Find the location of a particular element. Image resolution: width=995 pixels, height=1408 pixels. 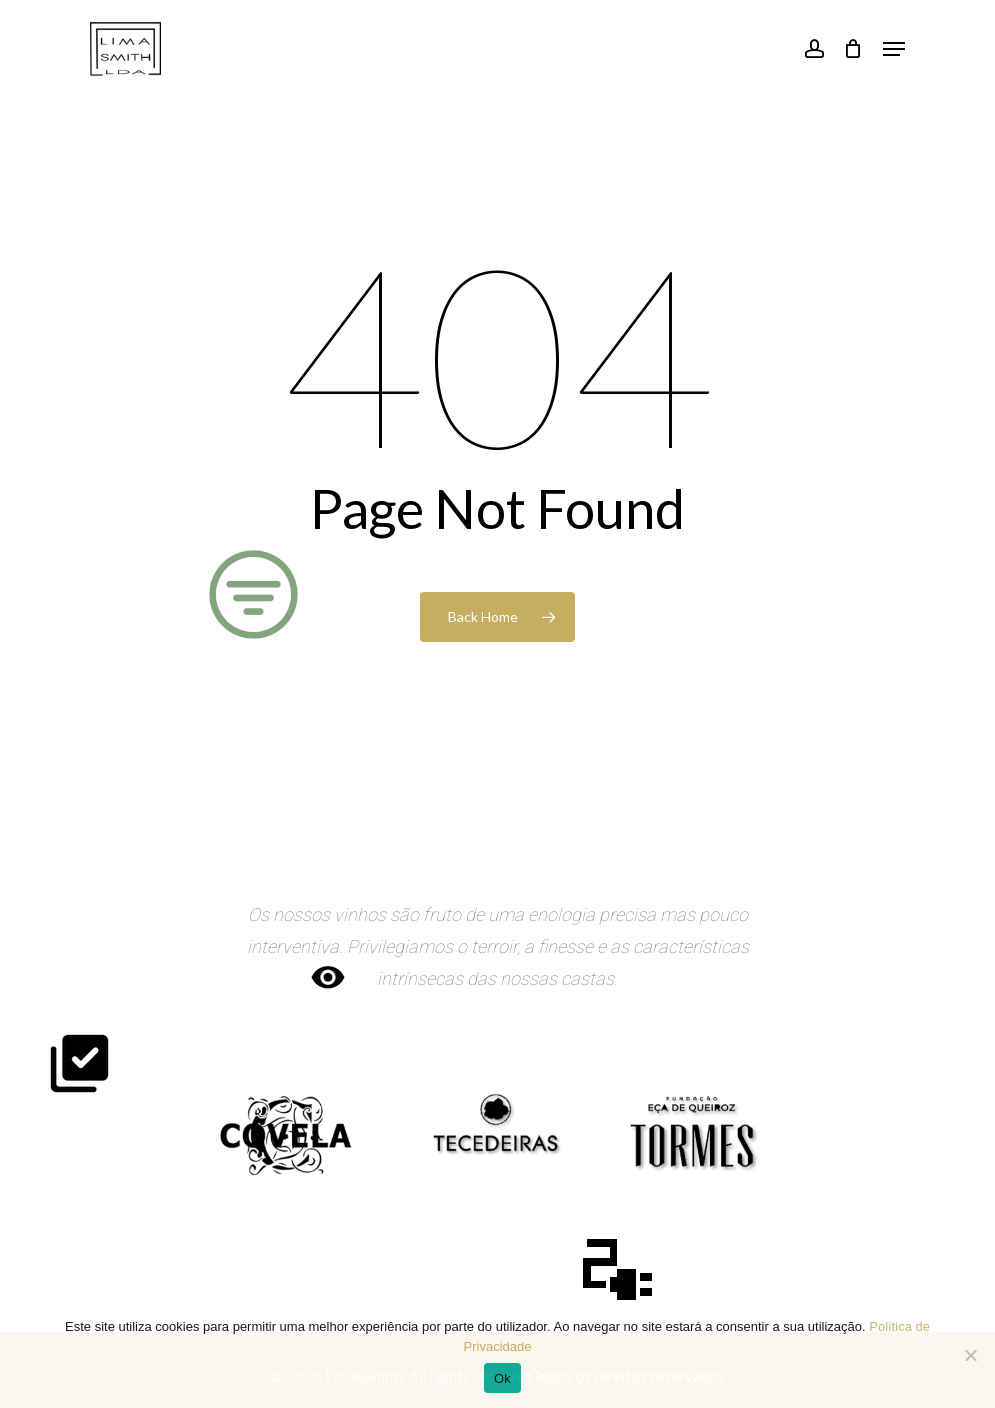

item successfully added to library is located at coordinates (79, 1063).